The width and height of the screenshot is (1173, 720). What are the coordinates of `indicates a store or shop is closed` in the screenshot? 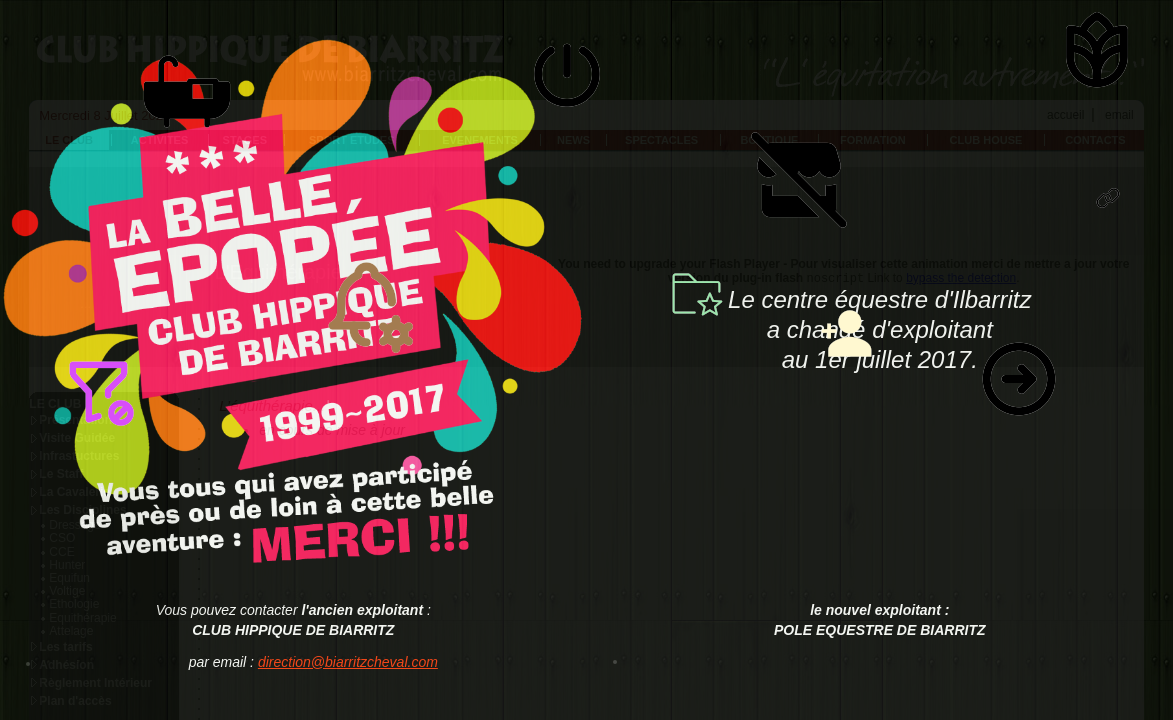 It's located at (799, 180).